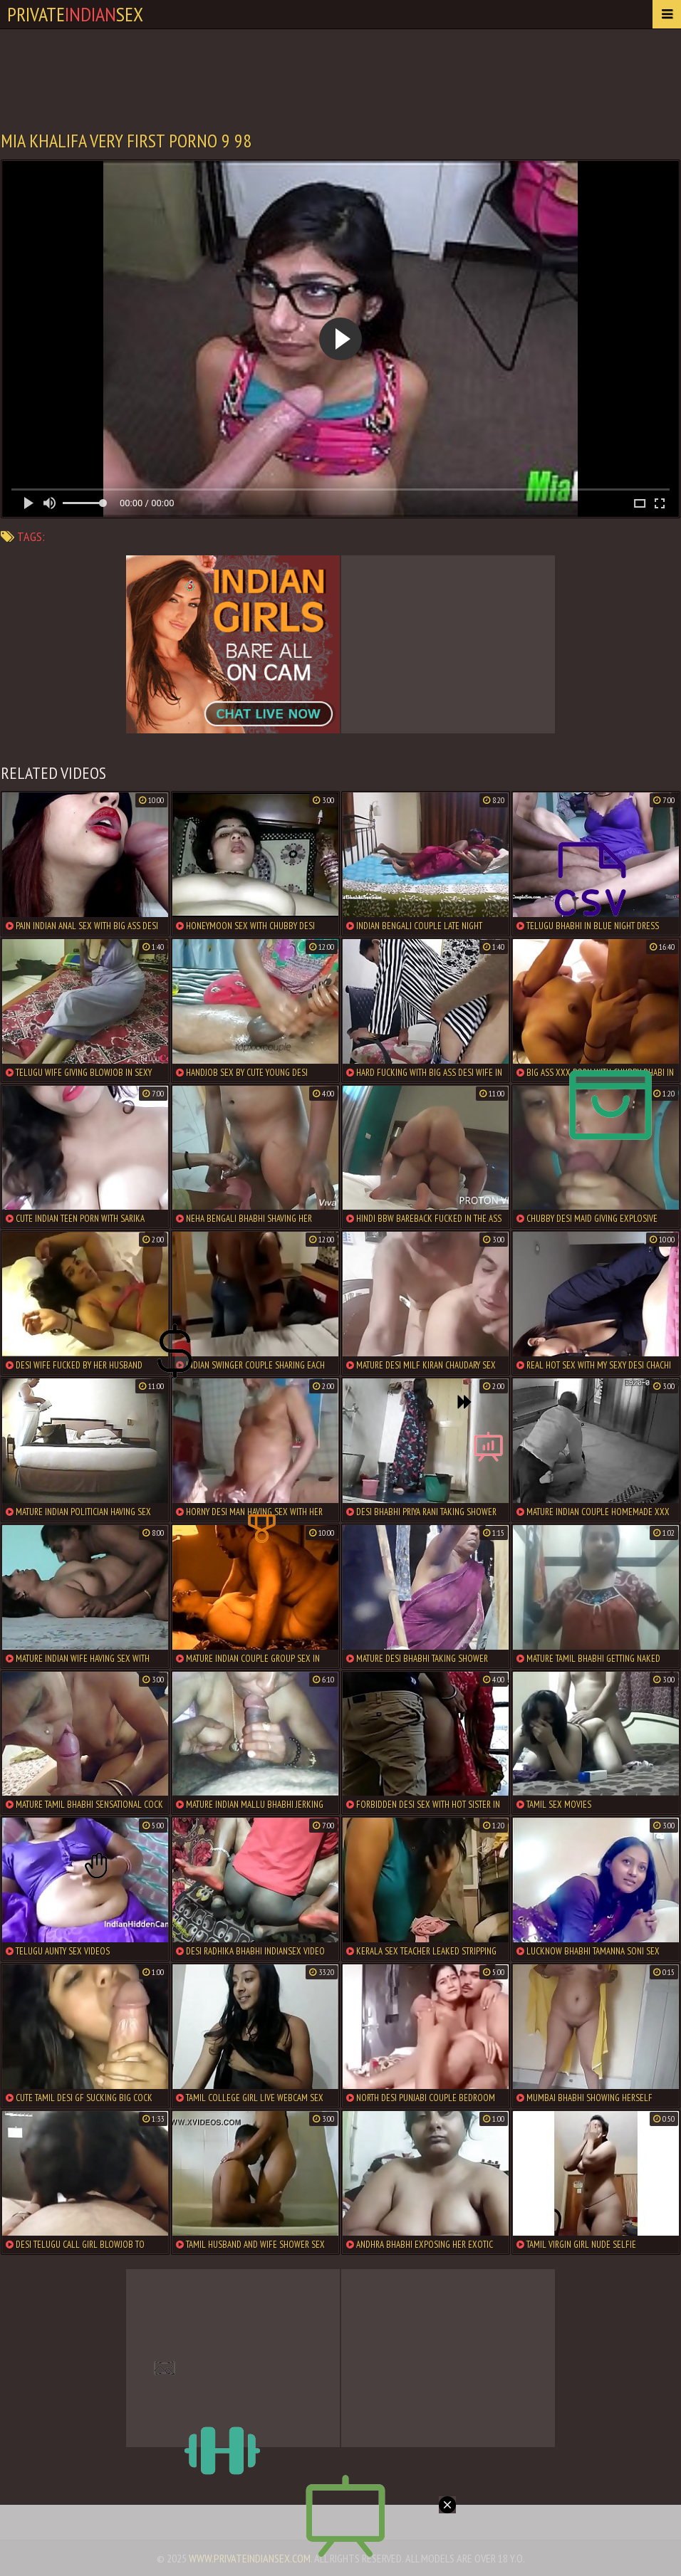 This screenshot has width=681, height=2576. What do you see at coordinates (488, 1447) in the screenshot?
I see `view presentation with charts` at bounding box center [488, 1447].